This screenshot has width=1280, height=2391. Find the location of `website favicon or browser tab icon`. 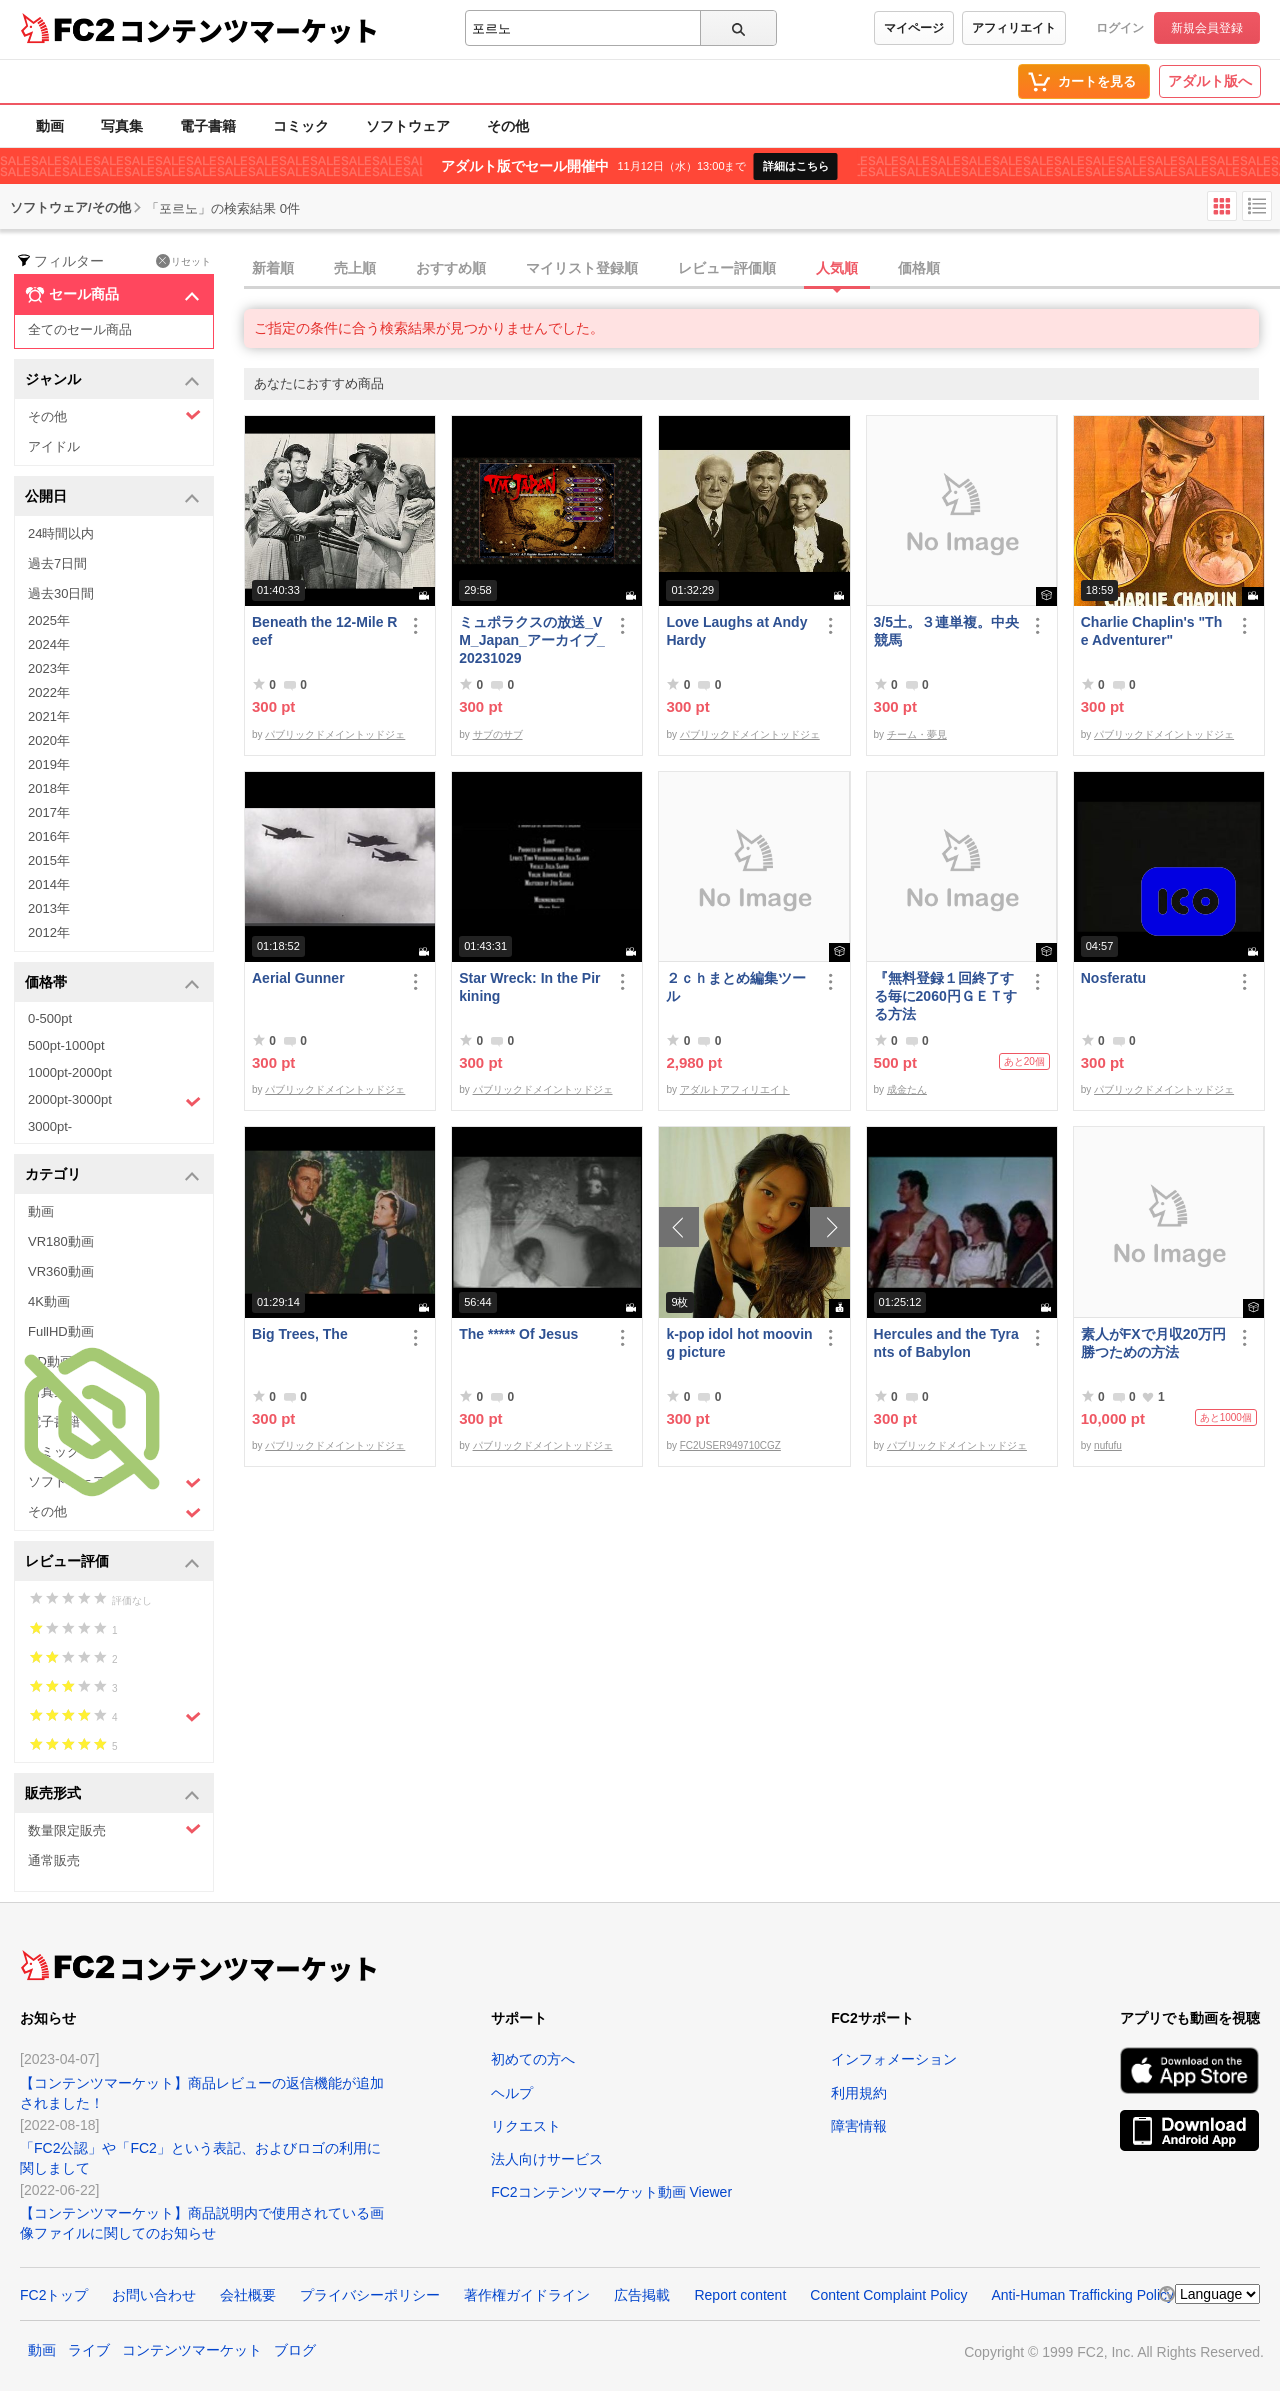

website favicon or browser tab icon is located at coordinates (1188, 901).